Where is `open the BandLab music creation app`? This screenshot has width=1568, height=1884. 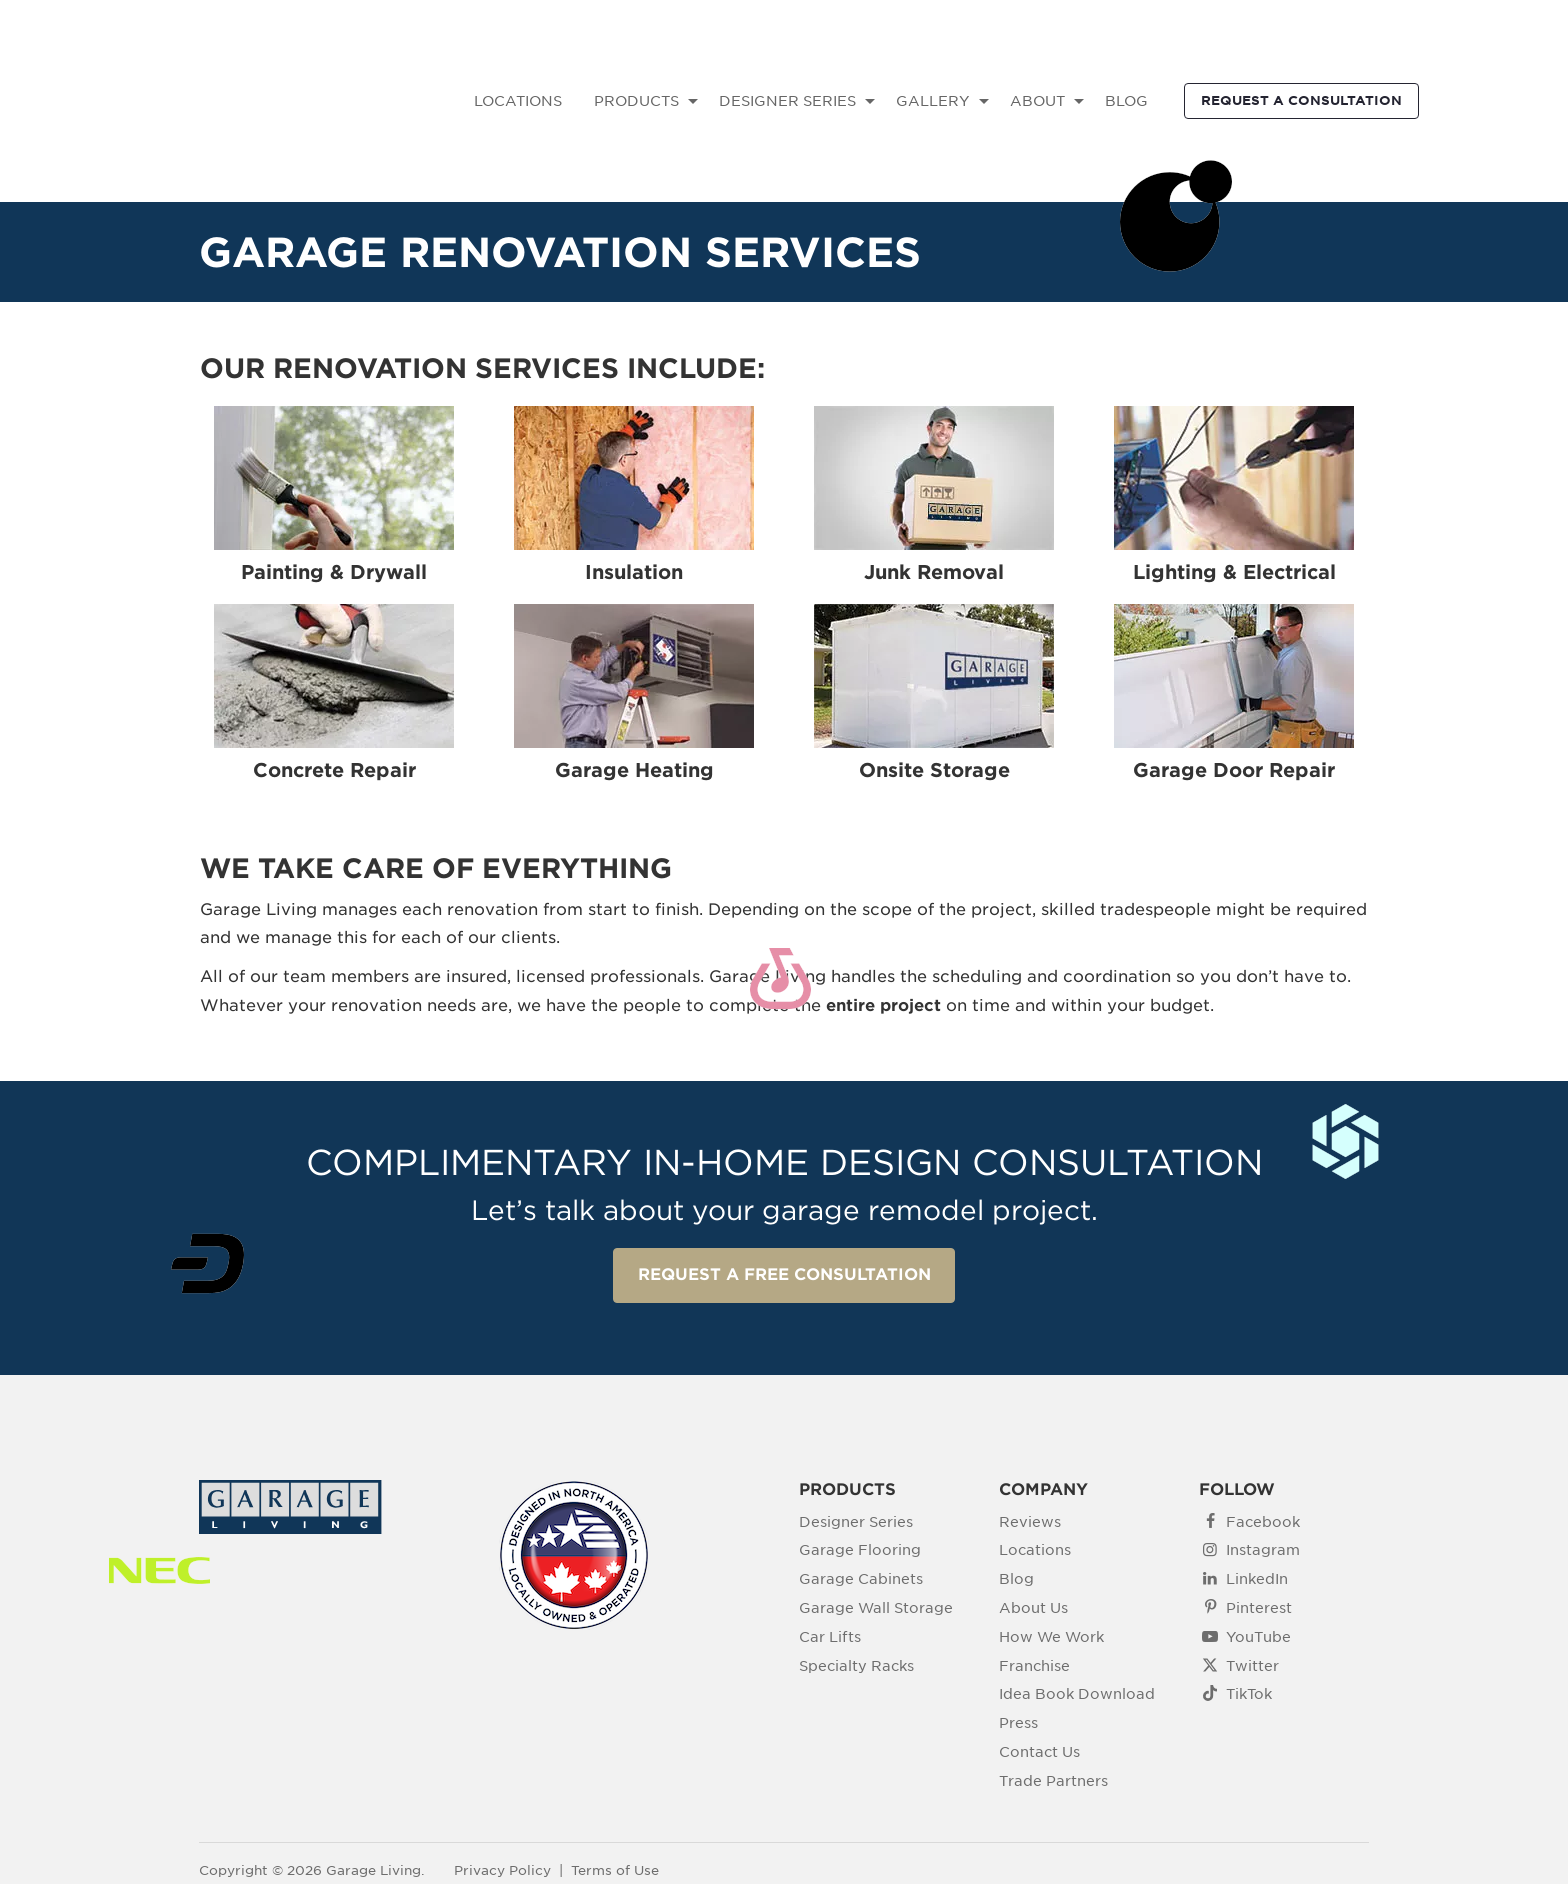 open the BandLab music creation app is located at coordinates (780, 978).